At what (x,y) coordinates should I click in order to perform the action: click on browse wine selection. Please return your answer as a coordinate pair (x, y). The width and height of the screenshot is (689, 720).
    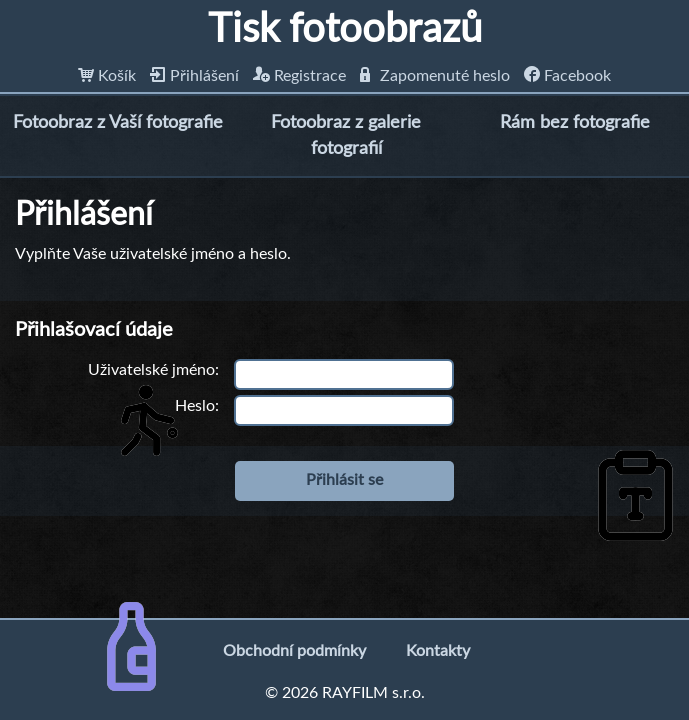
    Looking at the image, I should click on (131, 646).